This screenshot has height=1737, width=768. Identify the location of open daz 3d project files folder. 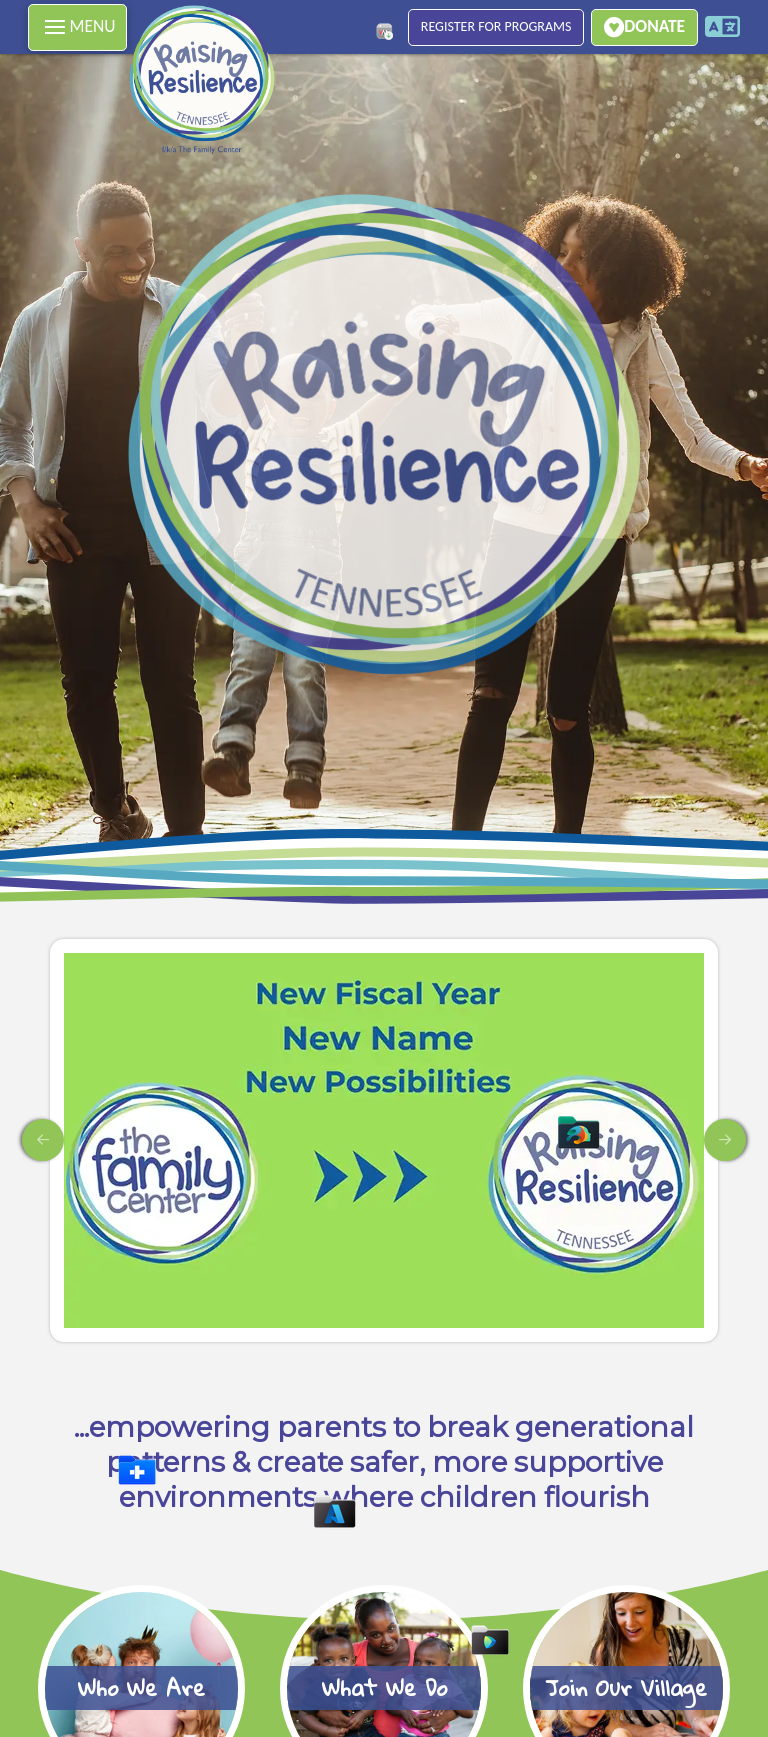
(578, 1133).